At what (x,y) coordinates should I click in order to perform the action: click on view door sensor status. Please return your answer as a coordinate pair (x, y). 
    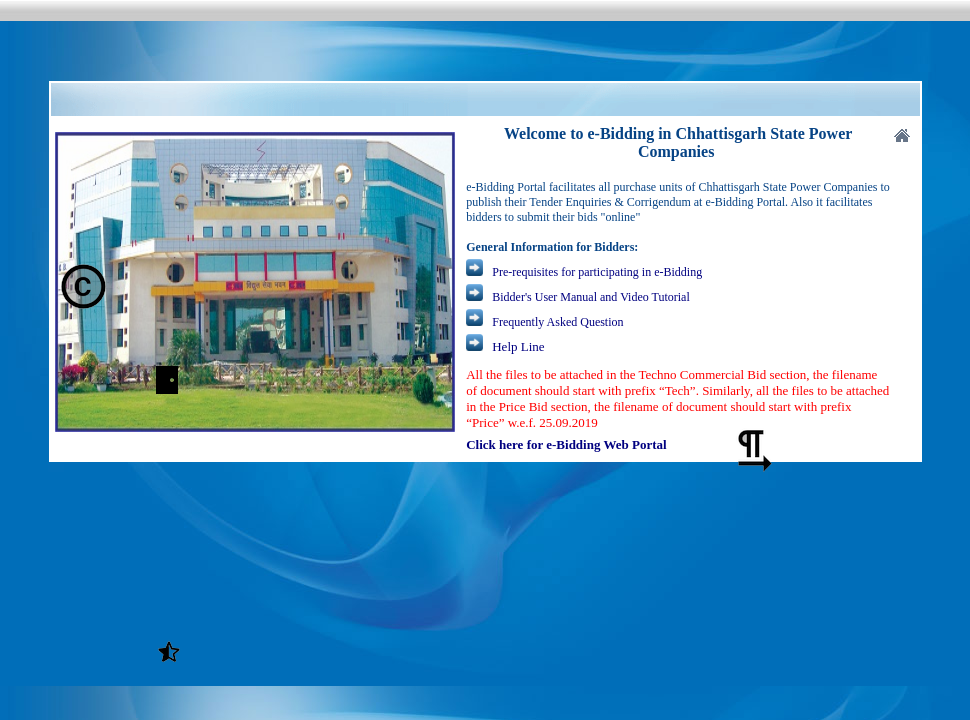
    Looking at the image, I should click on (167, 380).